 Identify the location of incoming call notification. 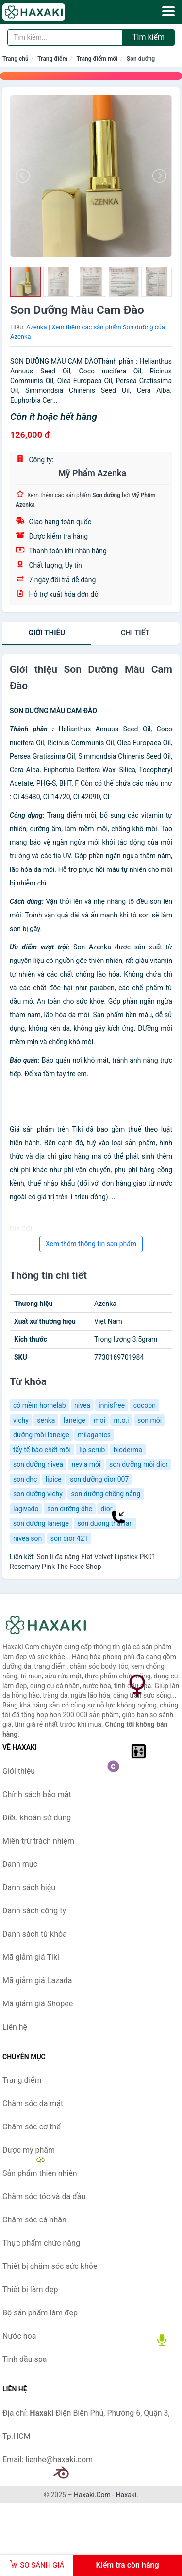
(118, 1517).